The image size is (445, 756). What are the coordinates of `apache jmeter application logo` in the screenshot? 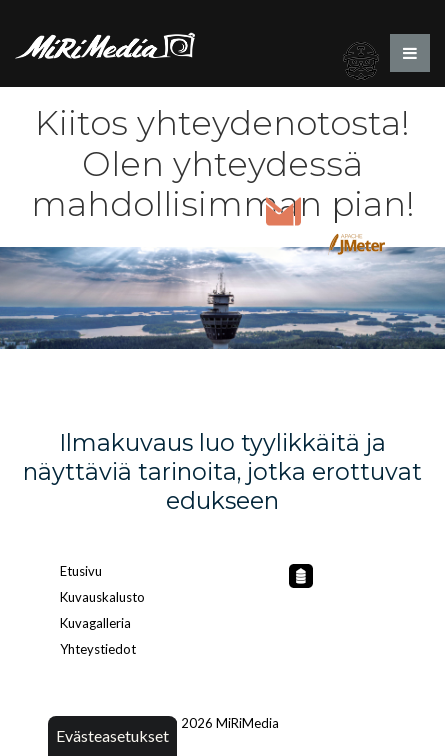 It's located at (356, 244).